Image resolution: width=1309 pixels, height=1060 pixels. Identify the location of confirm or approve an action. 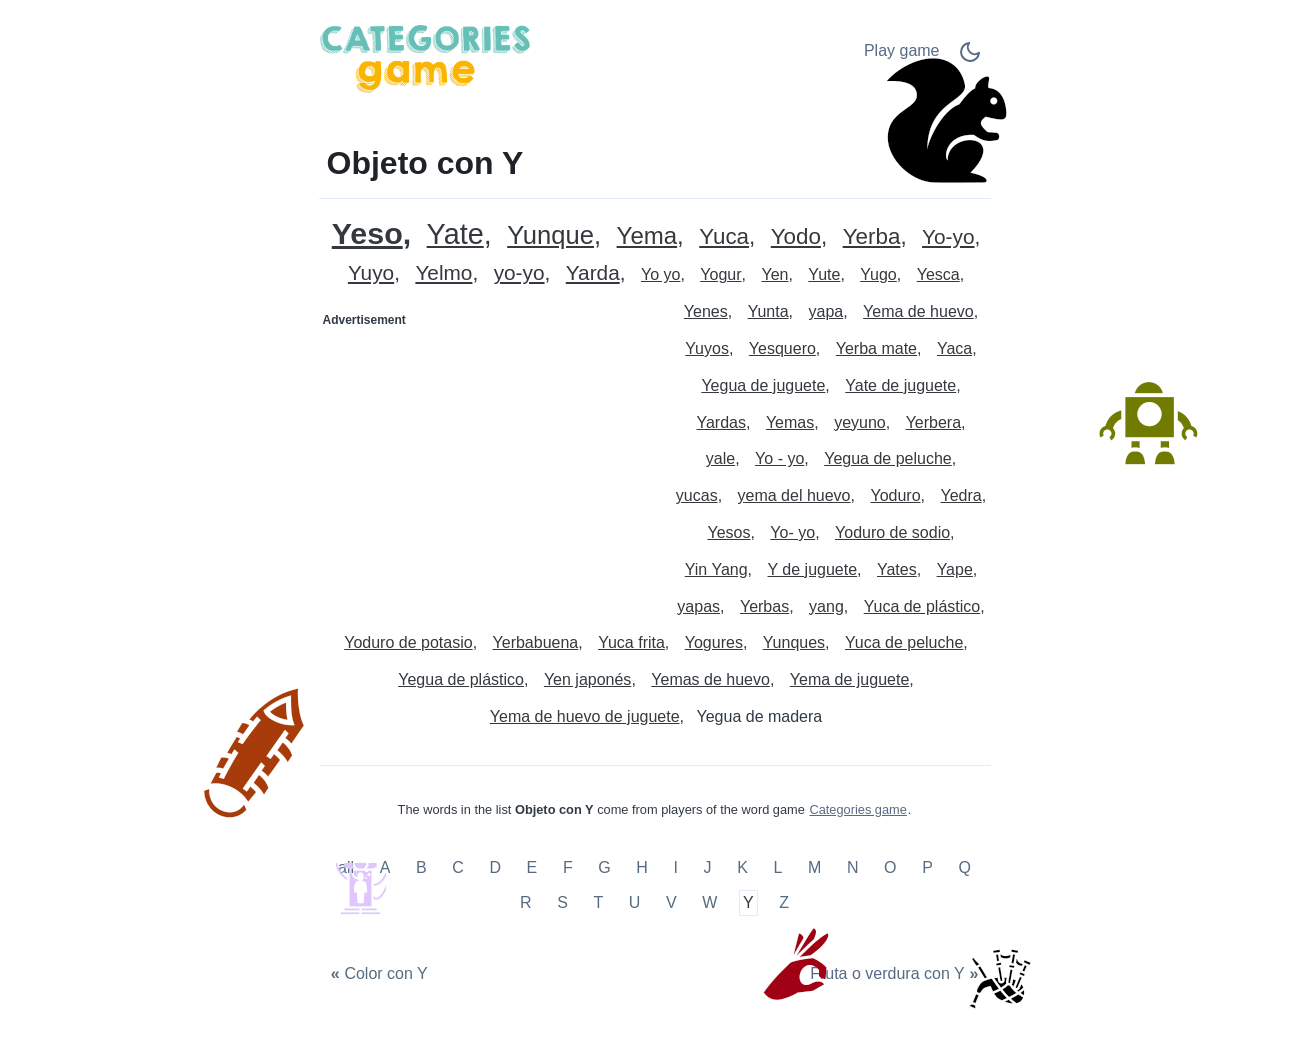
(796, 964).